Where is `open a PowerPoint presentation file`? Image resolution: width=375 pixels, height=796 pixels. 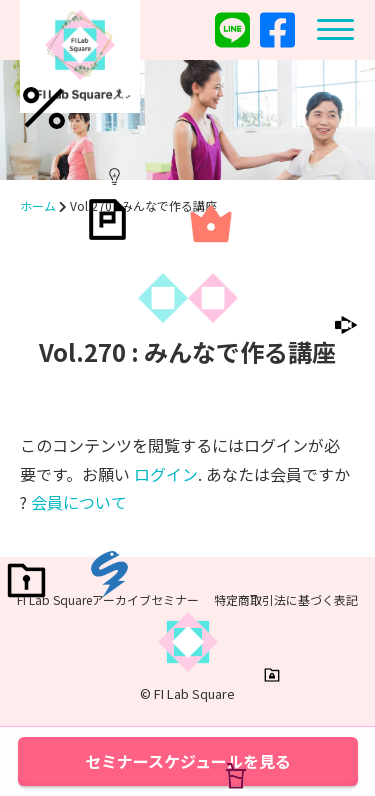 open a PowerPoint presentation file is located at coordinates (107, 219).